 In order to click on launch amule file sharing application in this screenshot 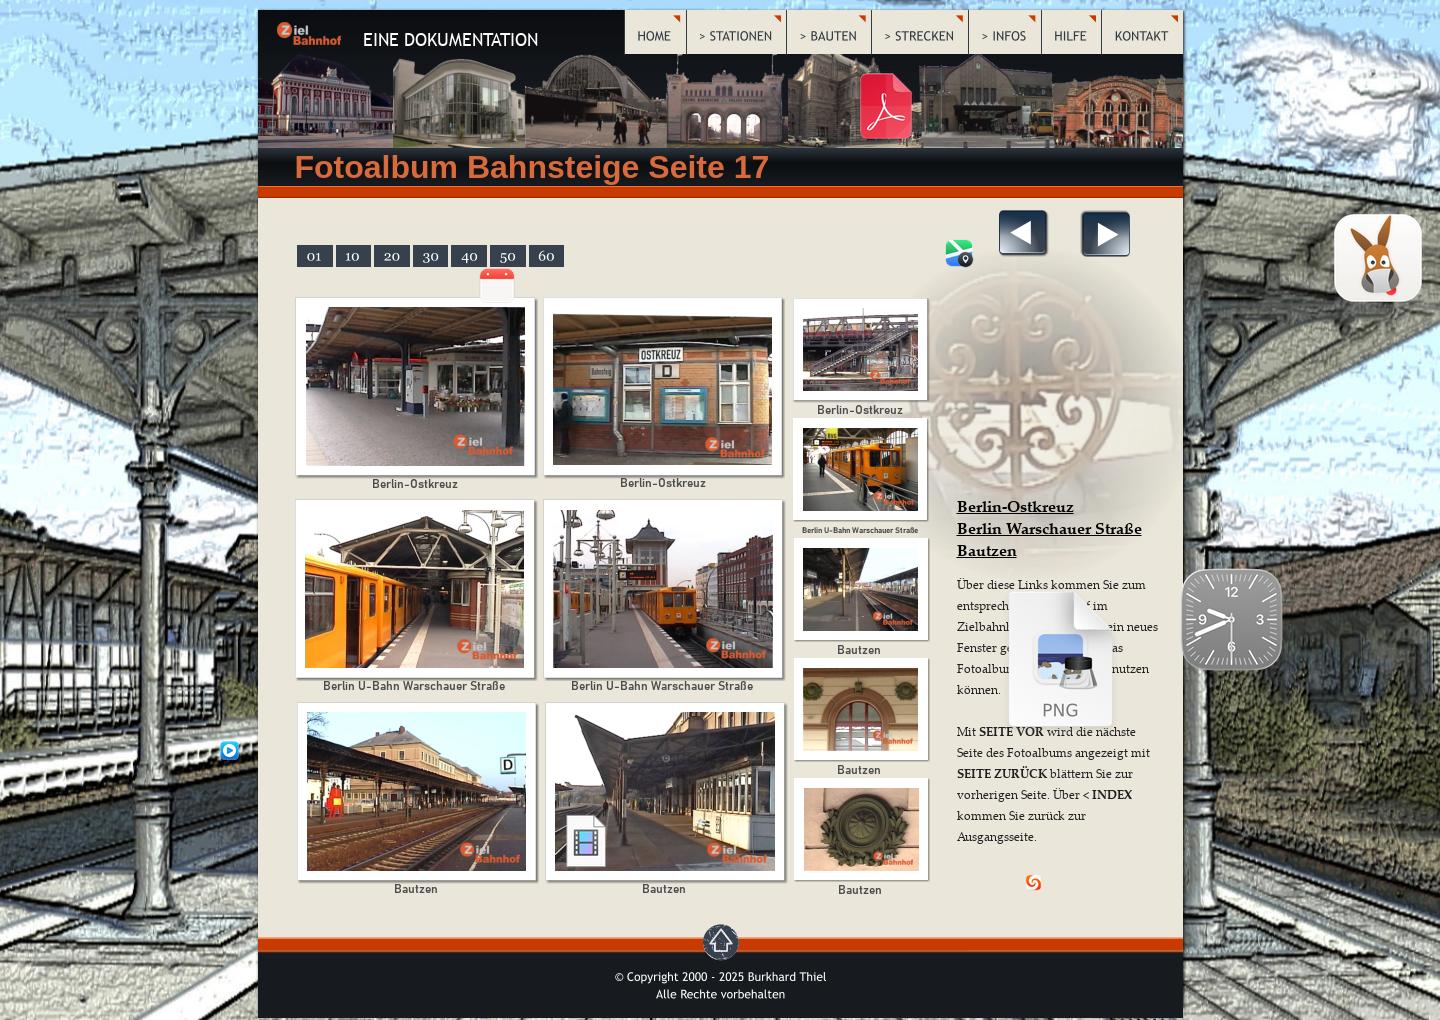, I will do `click(1378, 258)`.